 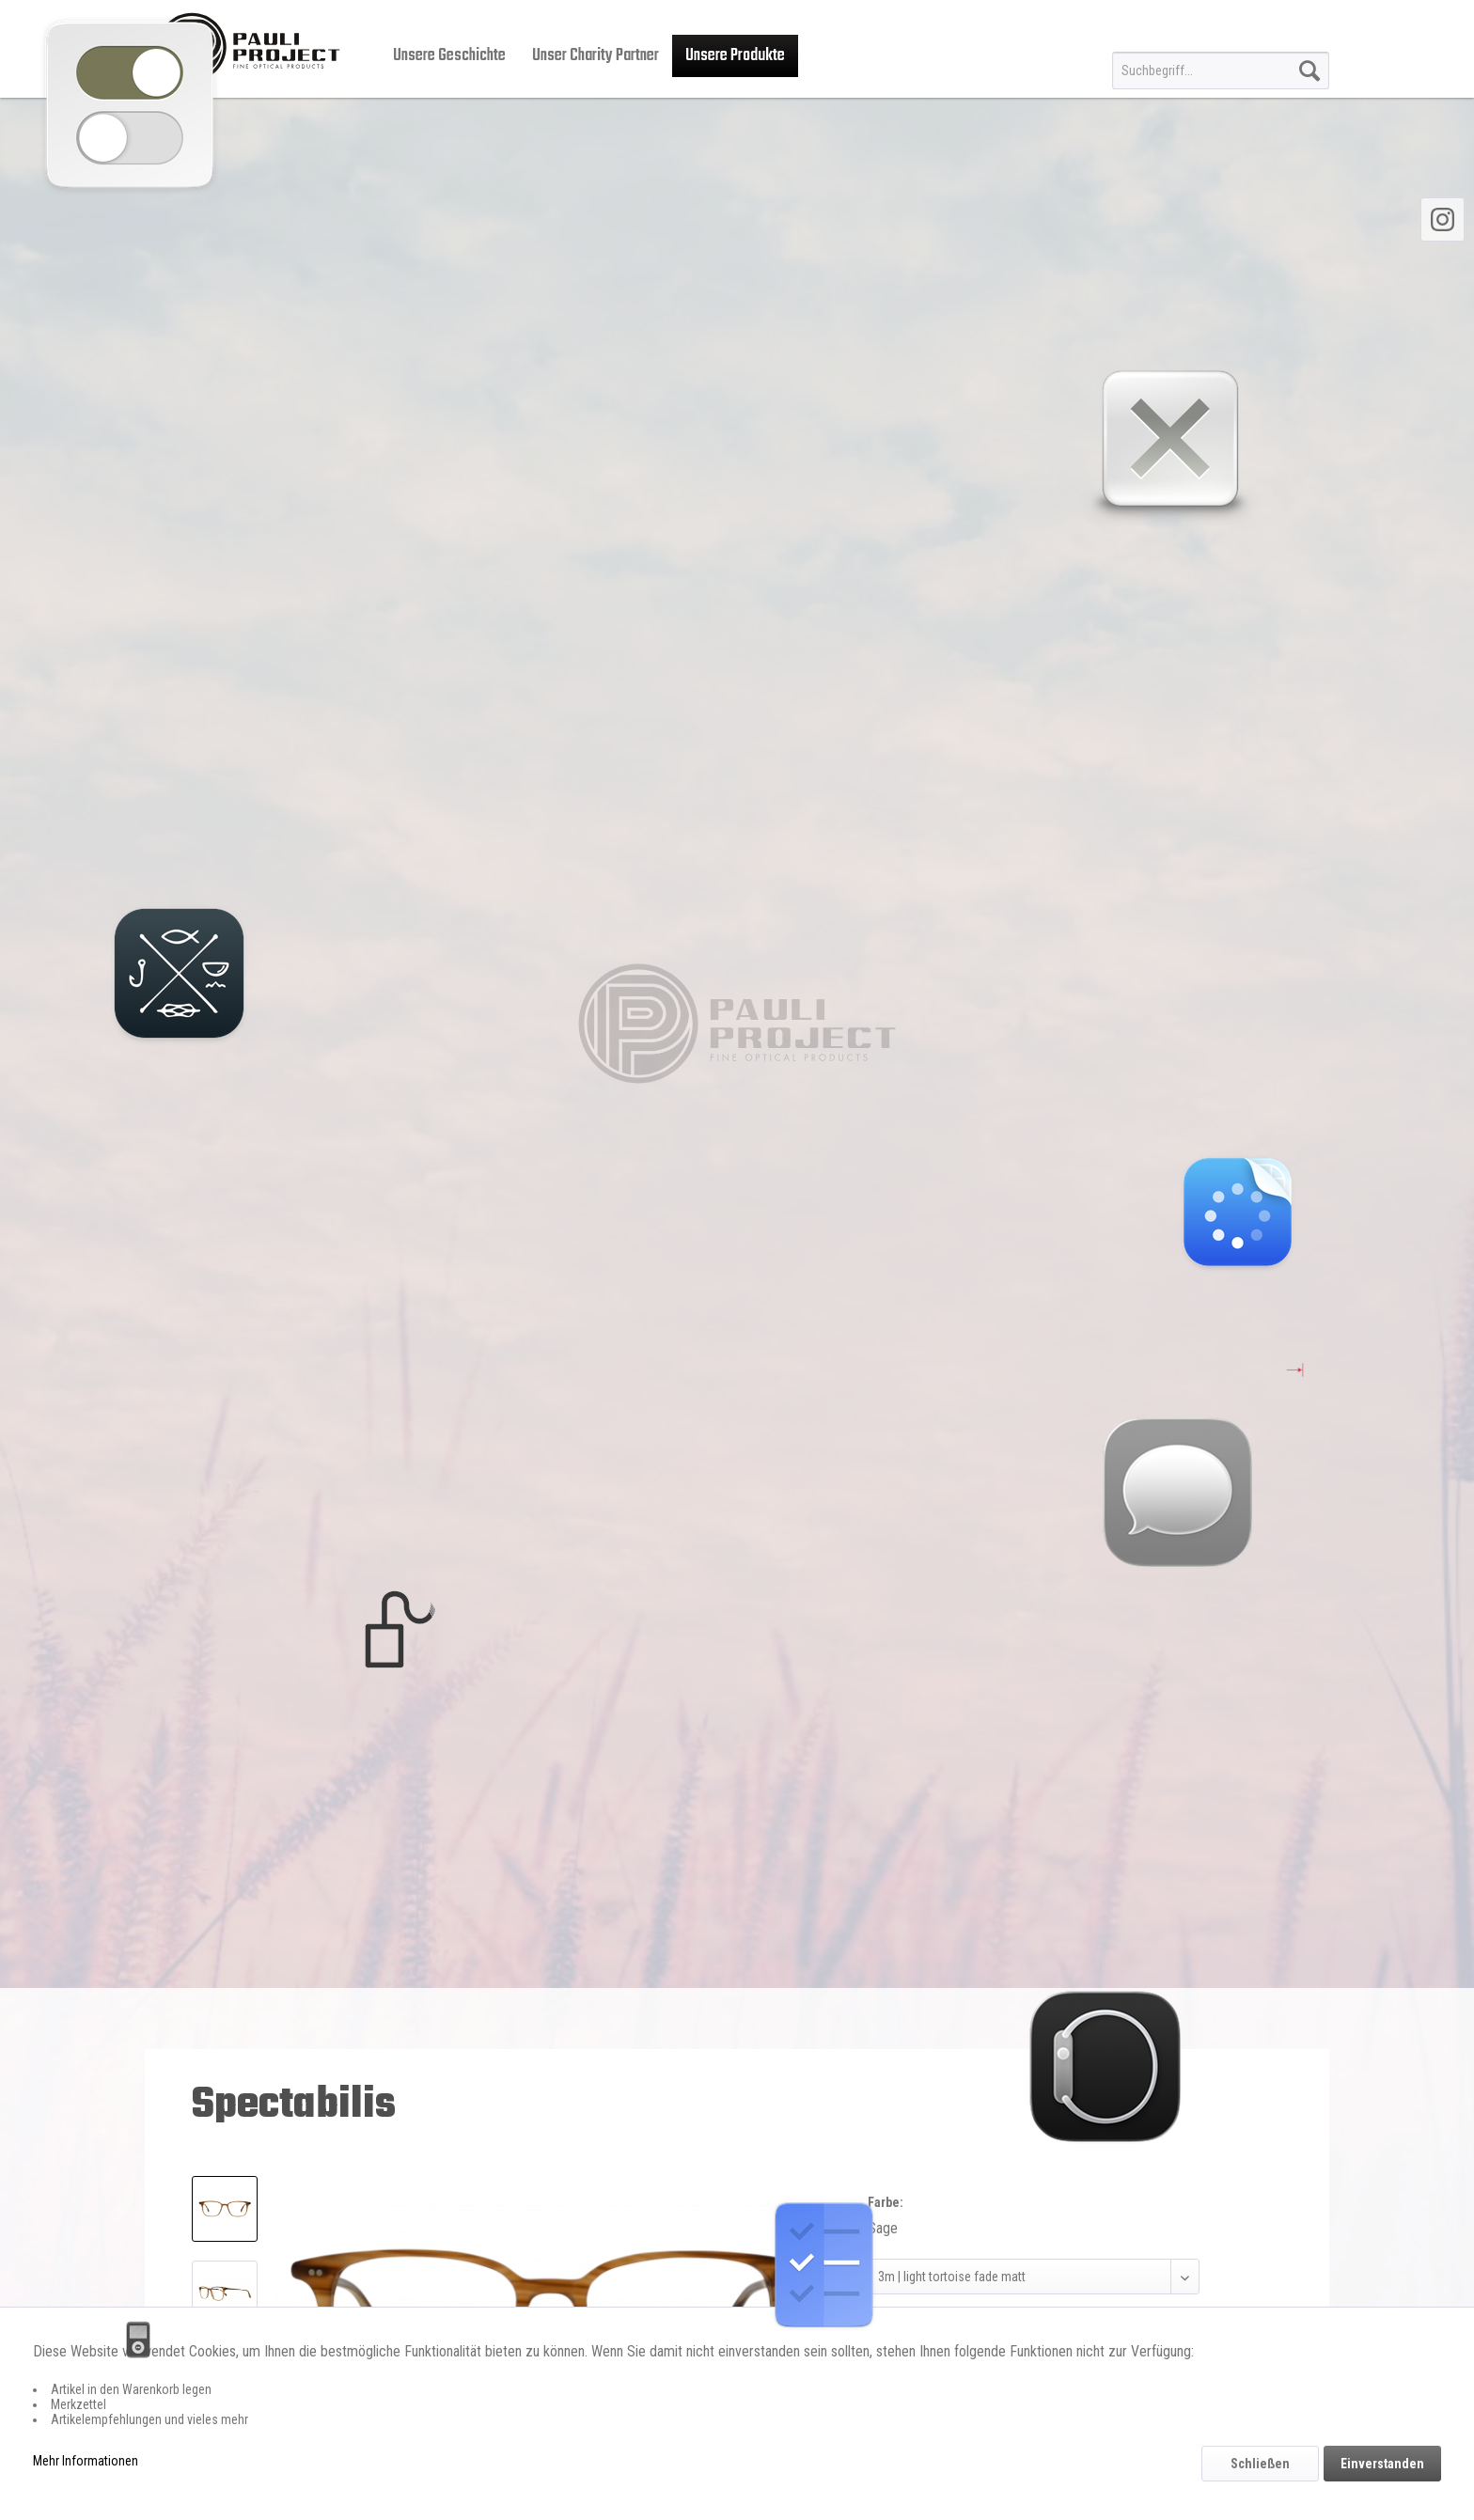 I want to click on open system settings or preferences, so click(x=130, y=105).